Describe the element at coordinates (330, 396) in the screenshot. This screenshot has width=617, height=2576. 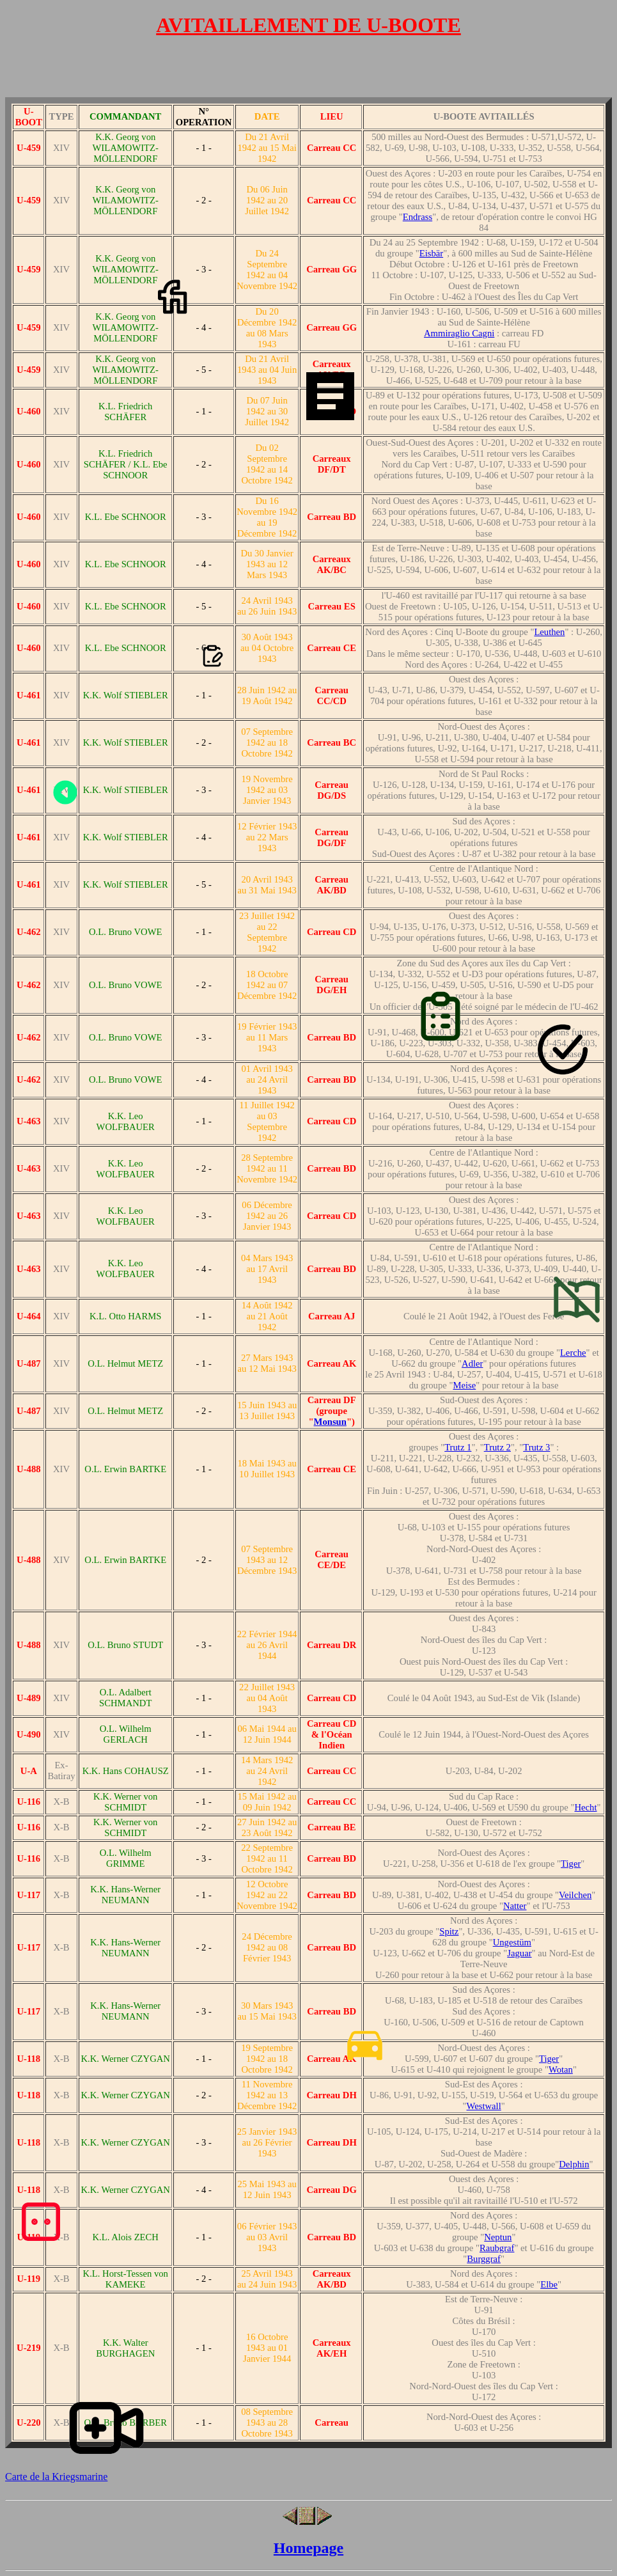
I see `view article or document` at that location.